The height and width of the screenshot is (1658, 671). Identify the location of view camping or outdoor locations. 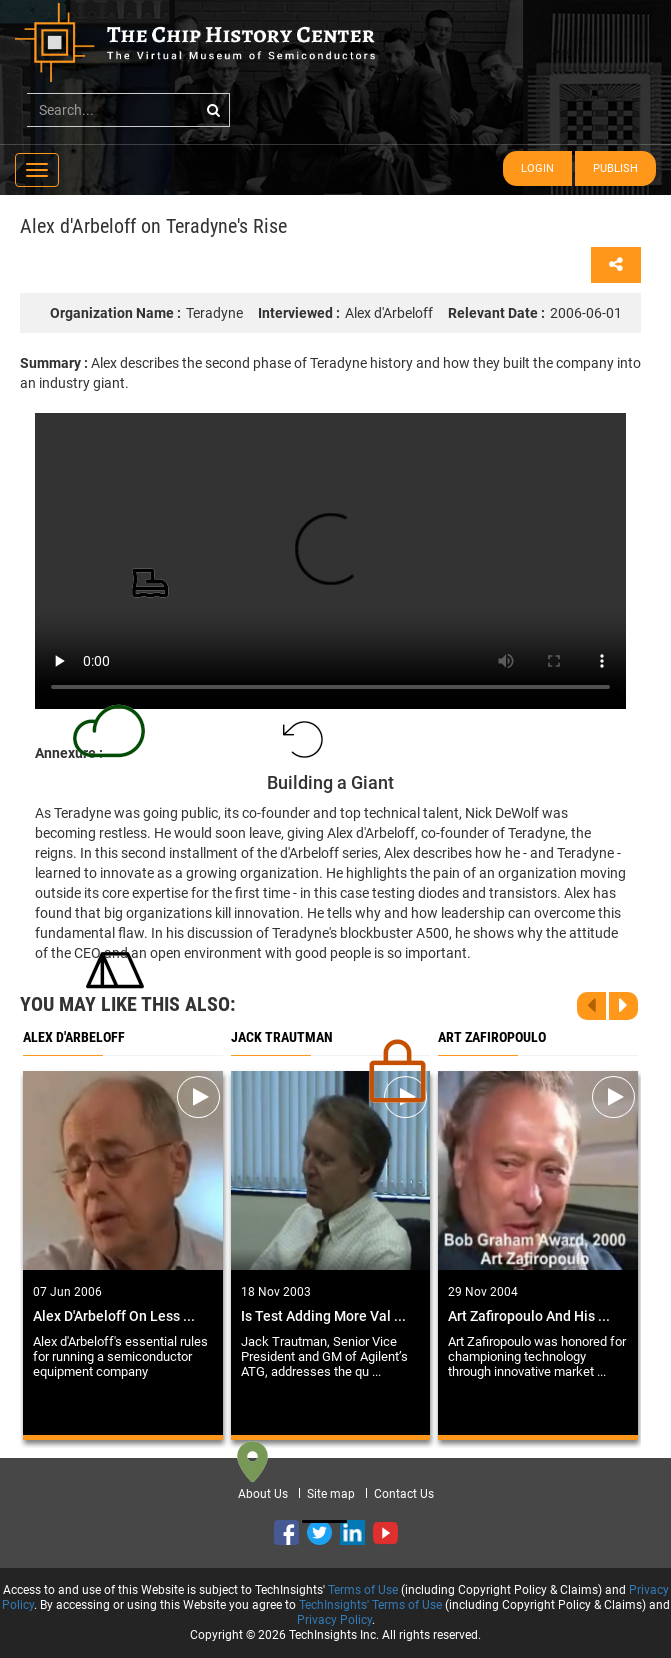
(115, 972).